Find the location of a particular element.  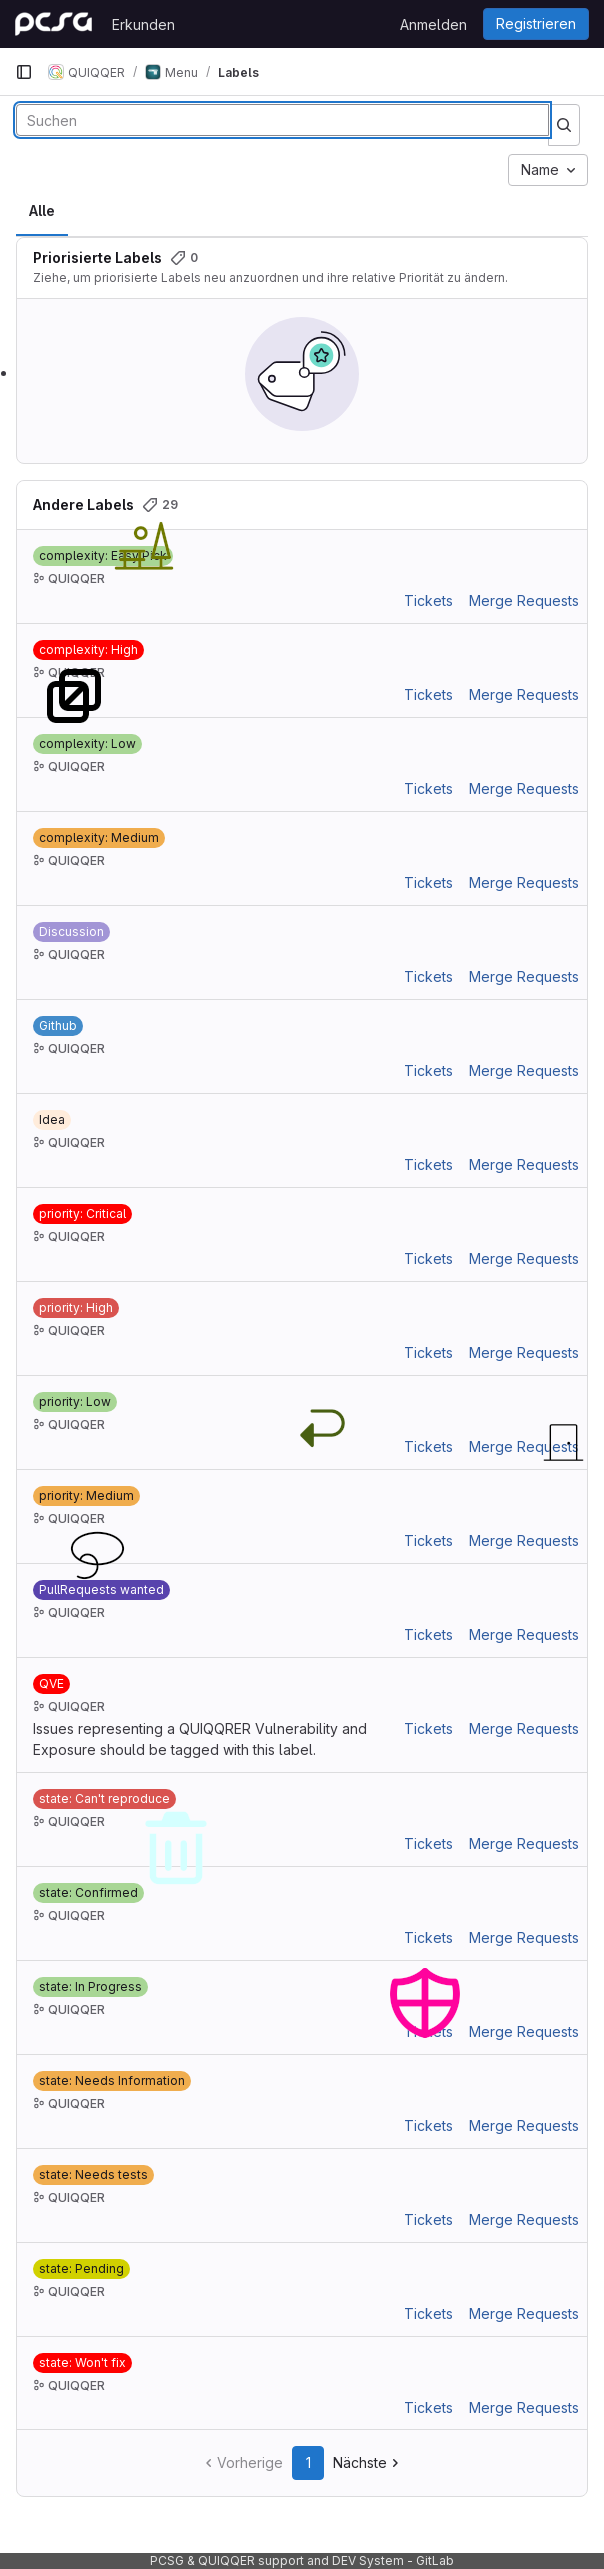

freeform selection tool is located at coordinates (97, 1552).